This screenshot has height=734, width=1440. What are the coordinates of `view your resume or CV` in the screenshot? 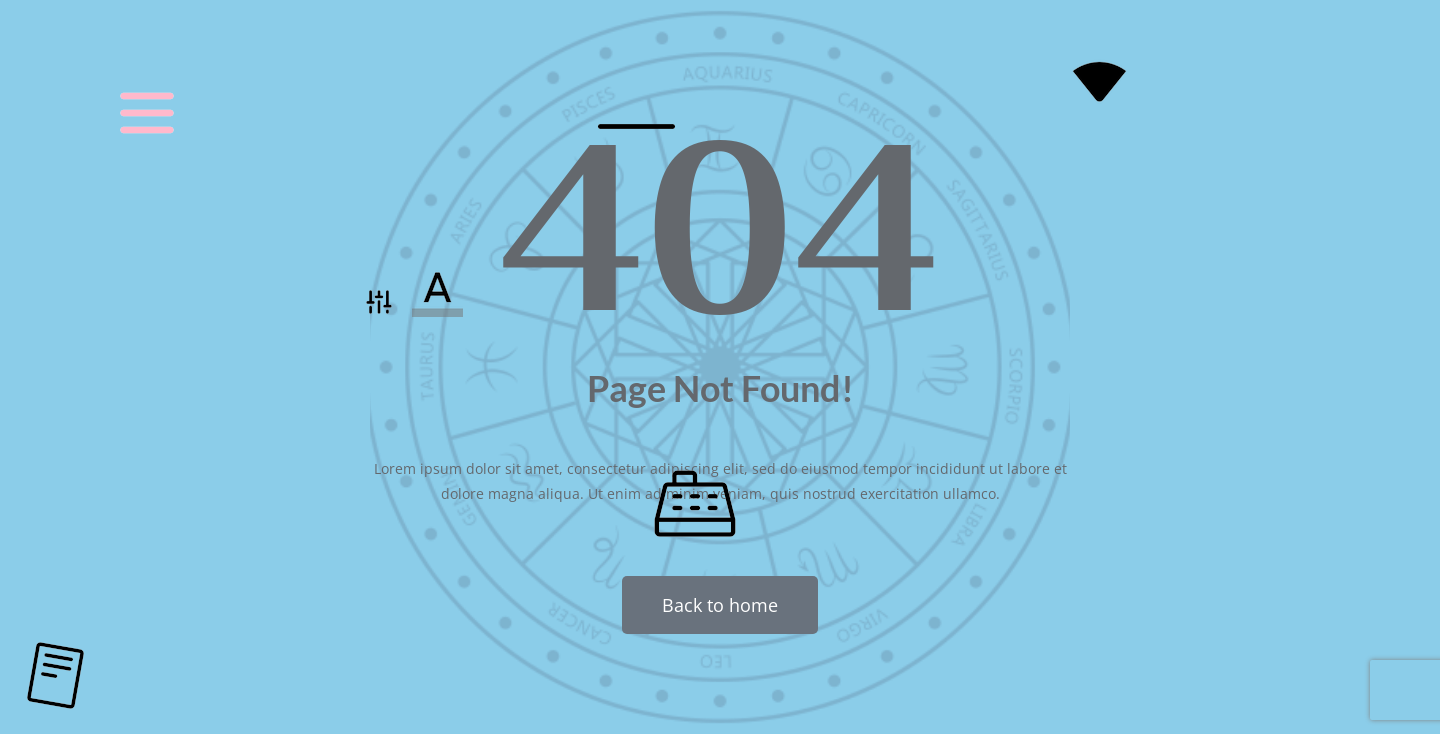 It's located at (55, 675).